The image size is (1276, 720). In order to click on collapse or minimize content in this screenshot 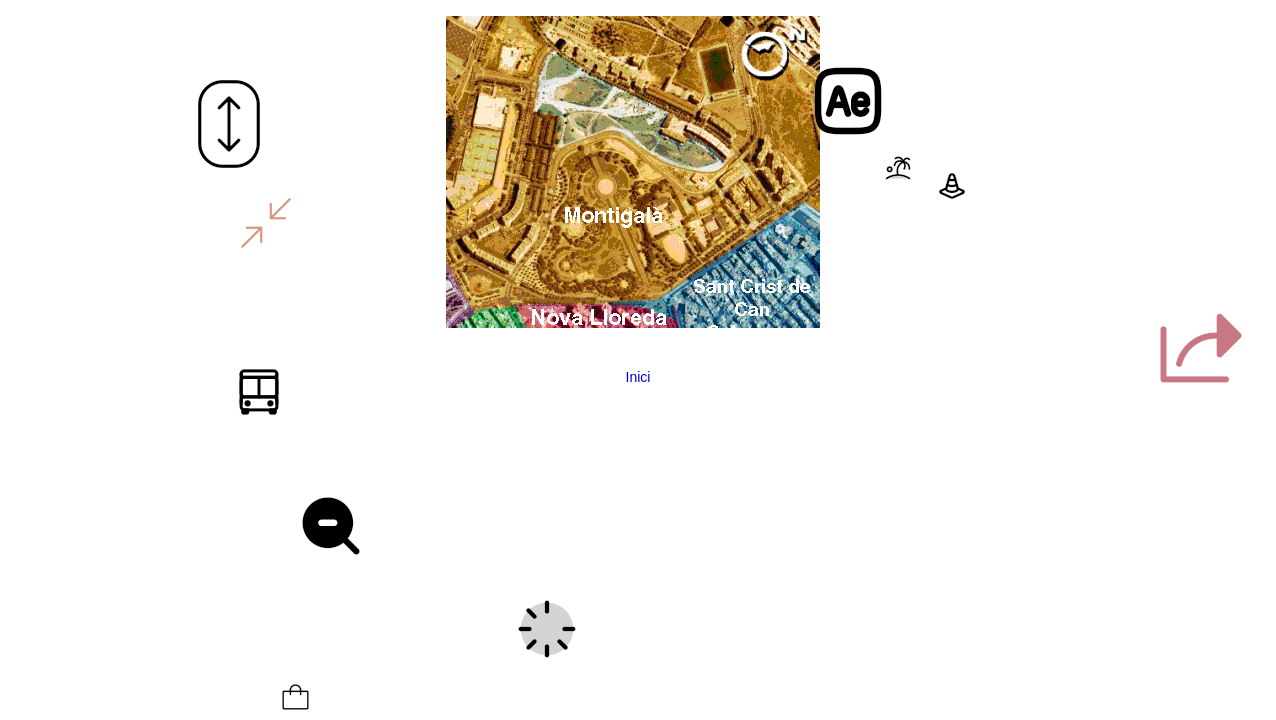, I will do `click(266, 223)`.